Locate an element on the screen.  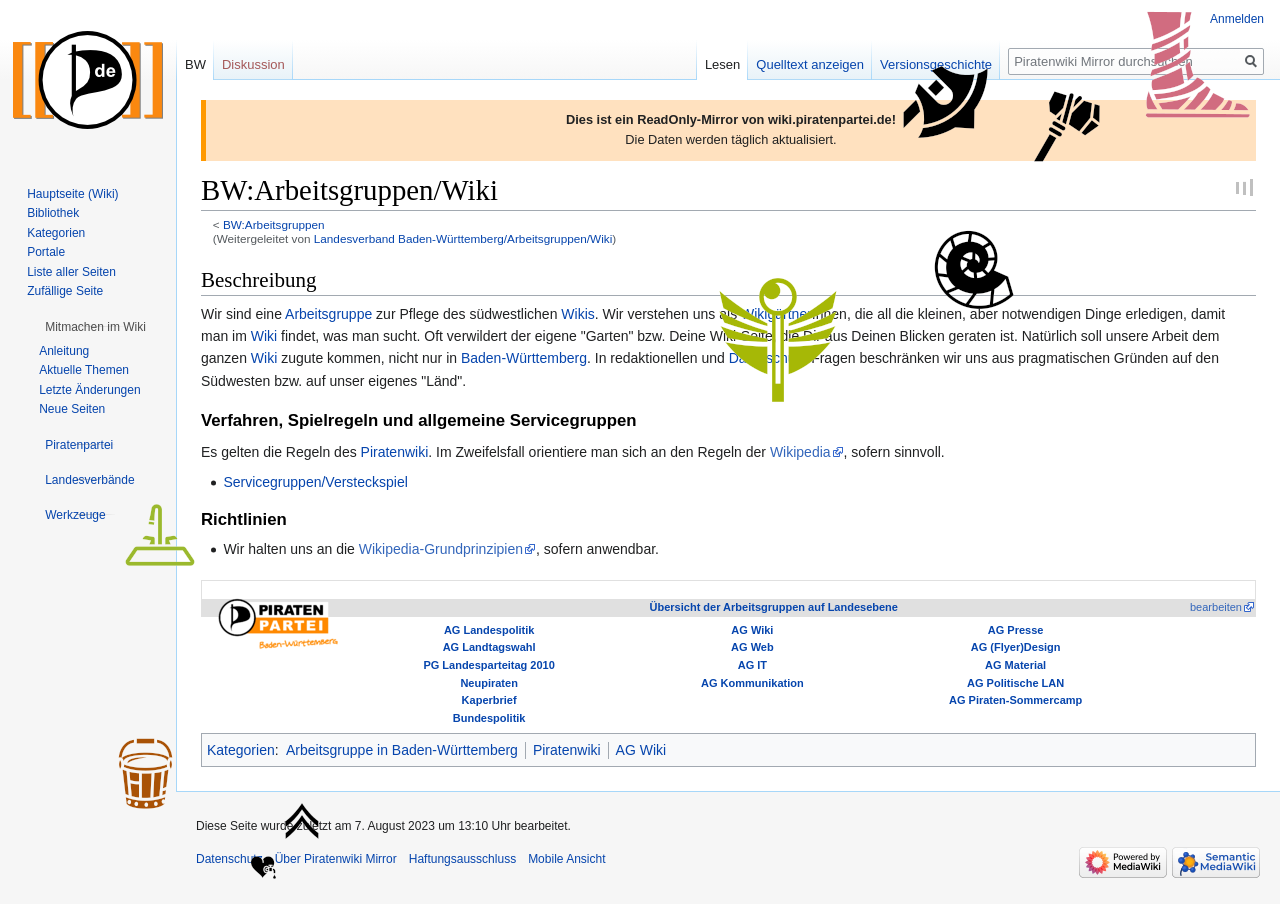
select halberd weapon in game inventory is located at coordinates (945, 106).